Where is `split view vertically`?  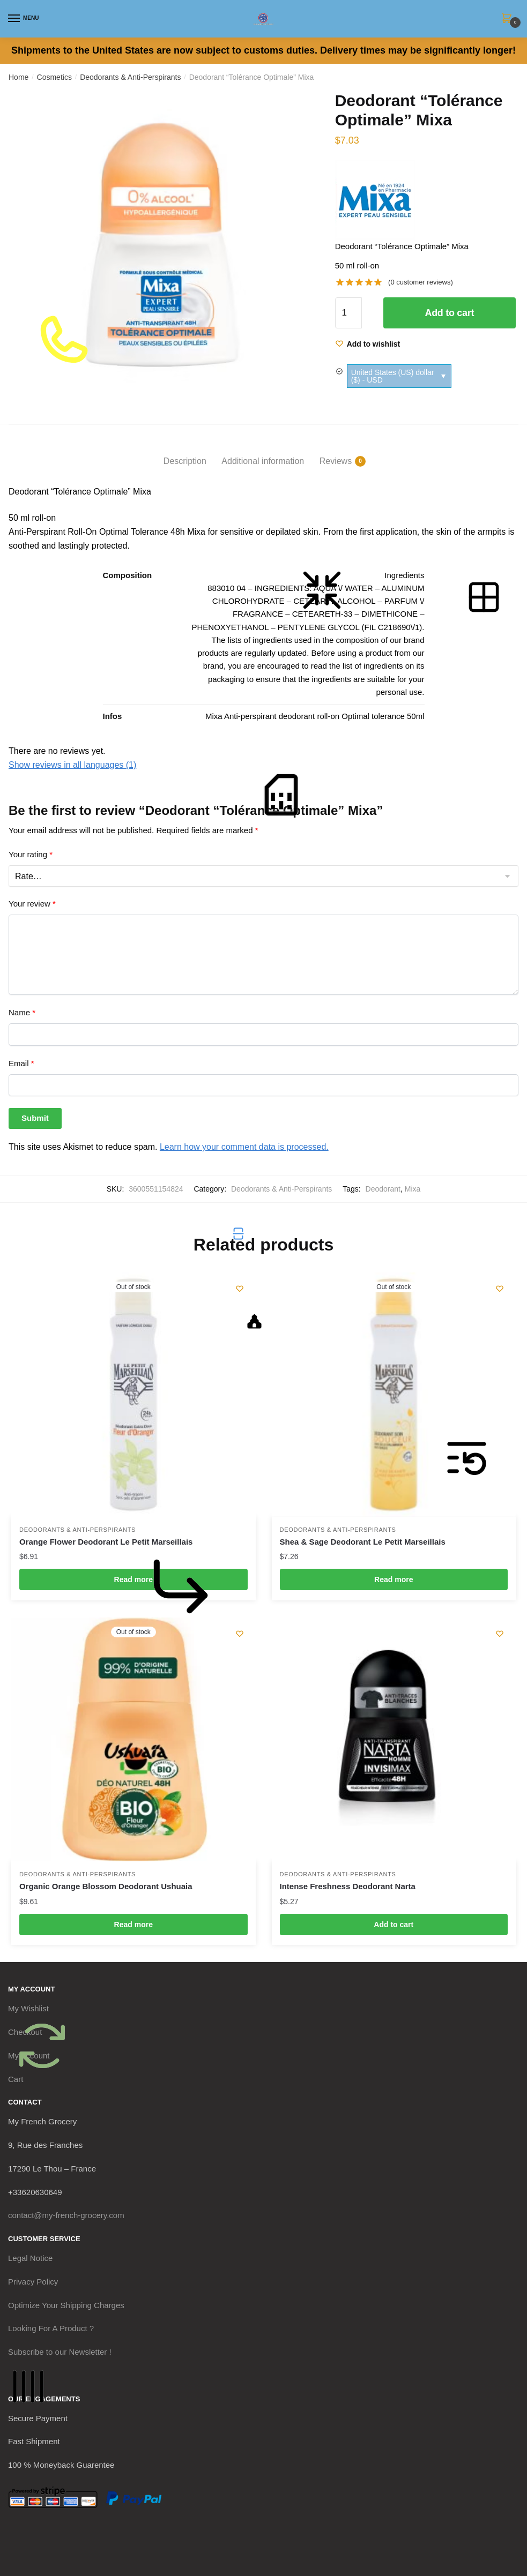 split view vertically is located at coordinates (238, 1233).